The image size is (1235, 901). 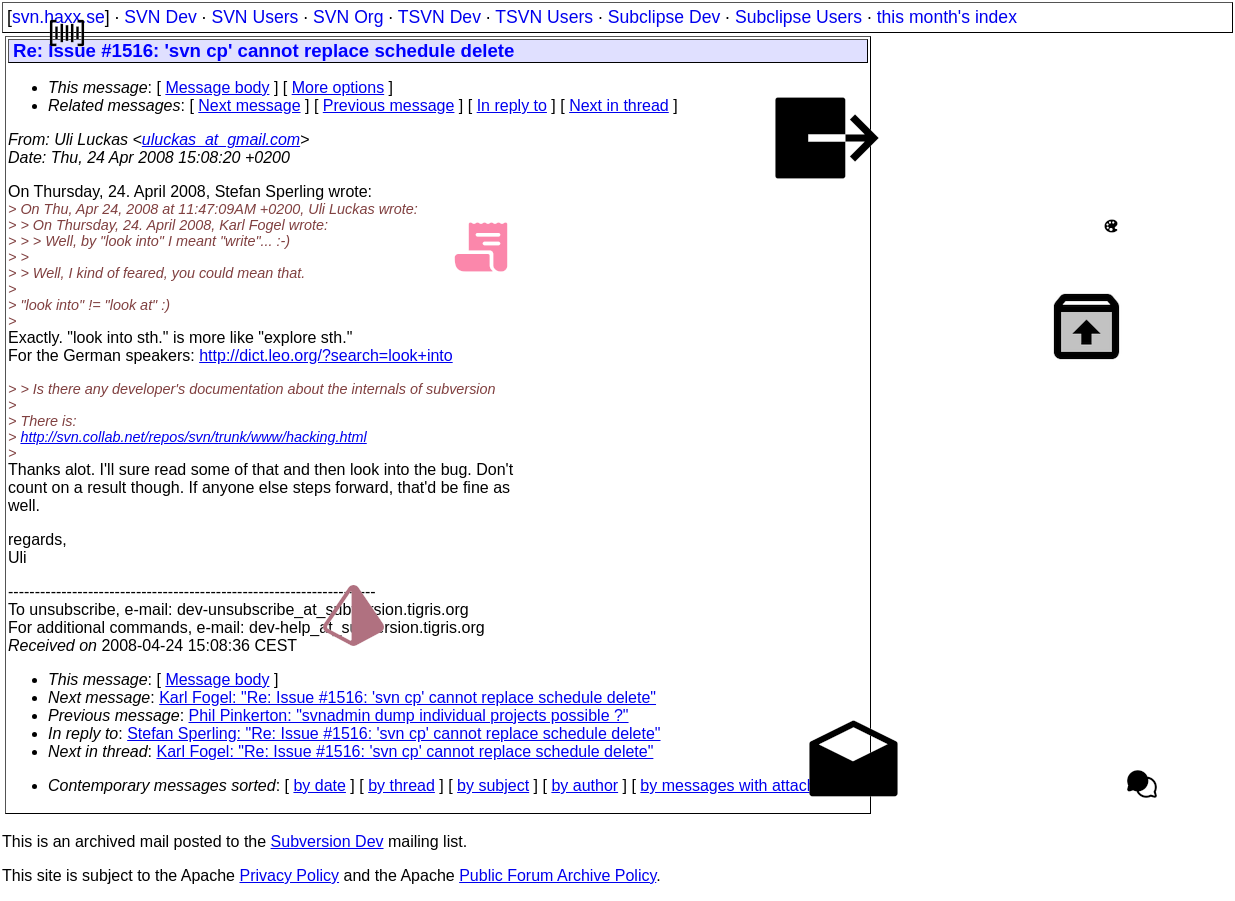 I want to click on scan a barcode, so click(x=67, y=33).